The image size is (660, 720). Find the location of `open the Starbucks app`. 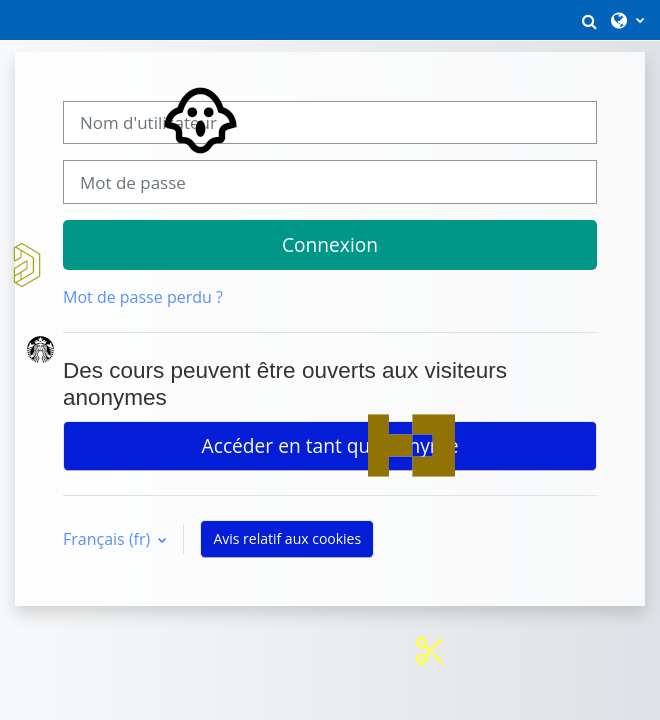

open the Starbucks app is located at coordinates (40, 349).